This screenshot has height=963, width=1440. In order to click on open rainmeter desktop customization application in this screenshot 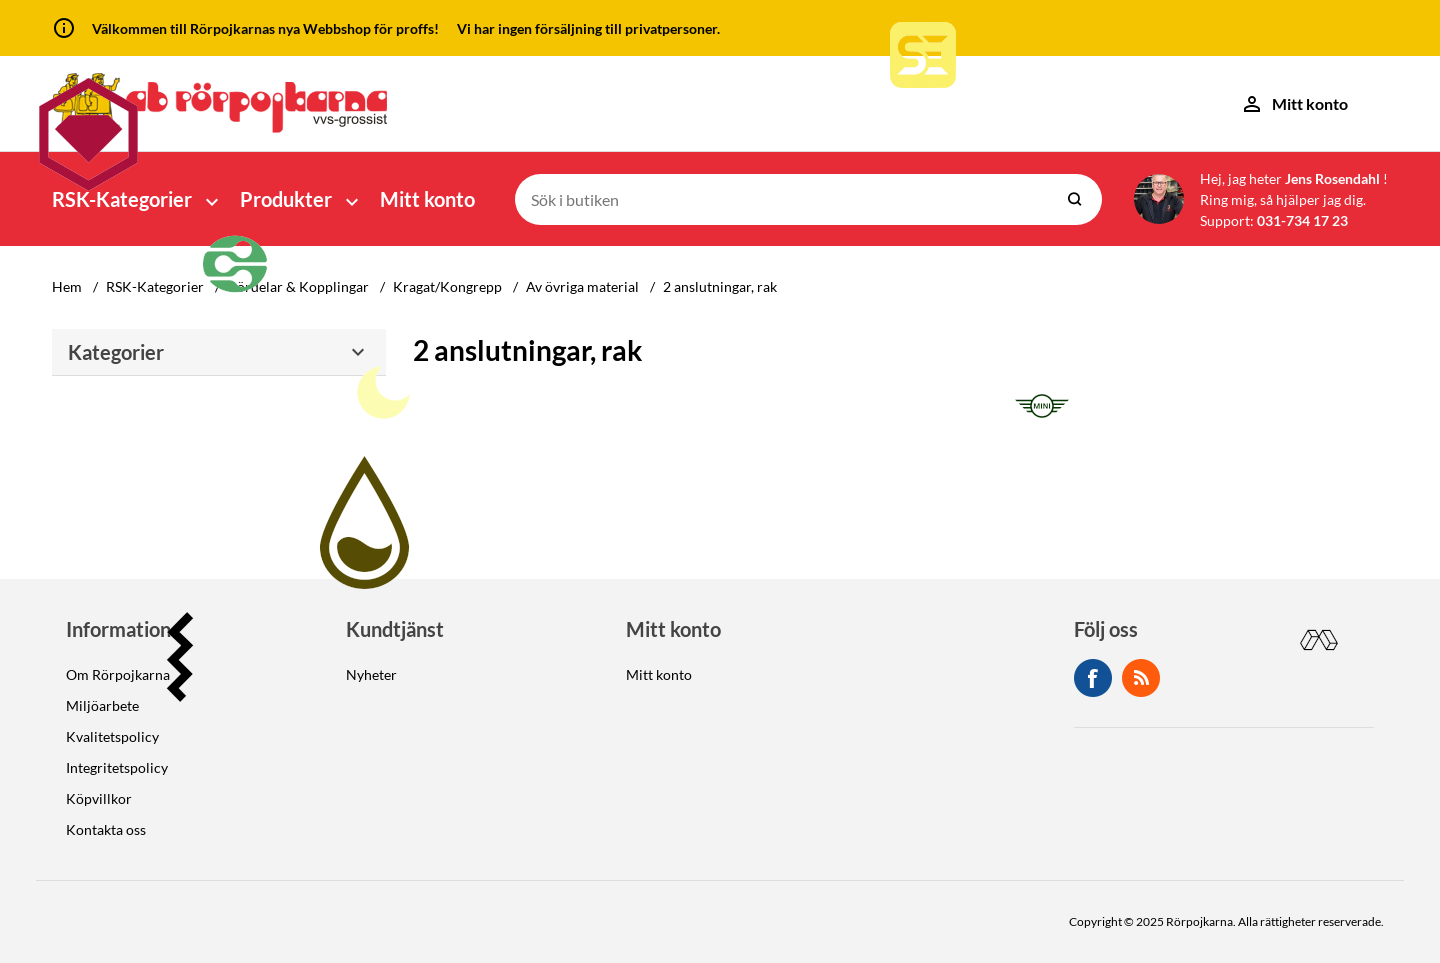, I will do `click(364, 522)`.